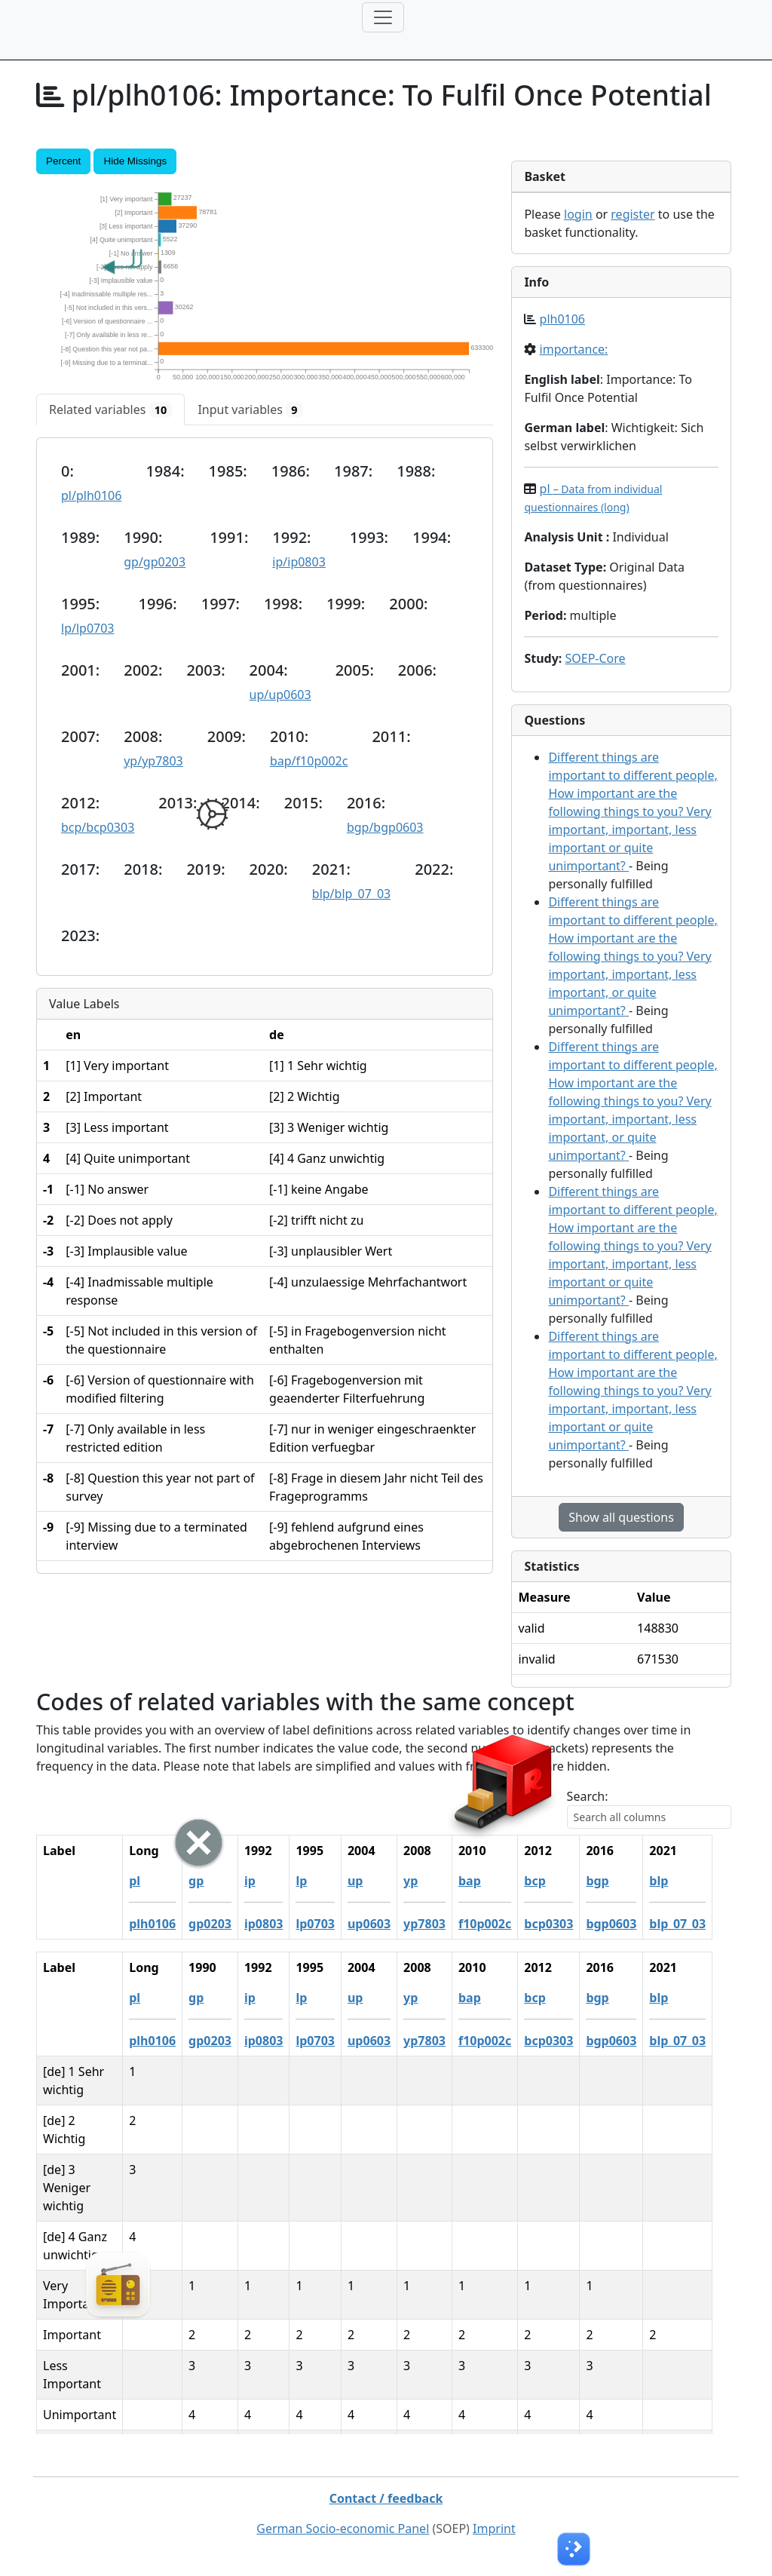 Image resolution: width=772 pixels, height=2576 pixels. What do you see at coordinates (121, 259) in the screenshot?
I see `reply to all recipients of an email` at bounding box center [121, 259].